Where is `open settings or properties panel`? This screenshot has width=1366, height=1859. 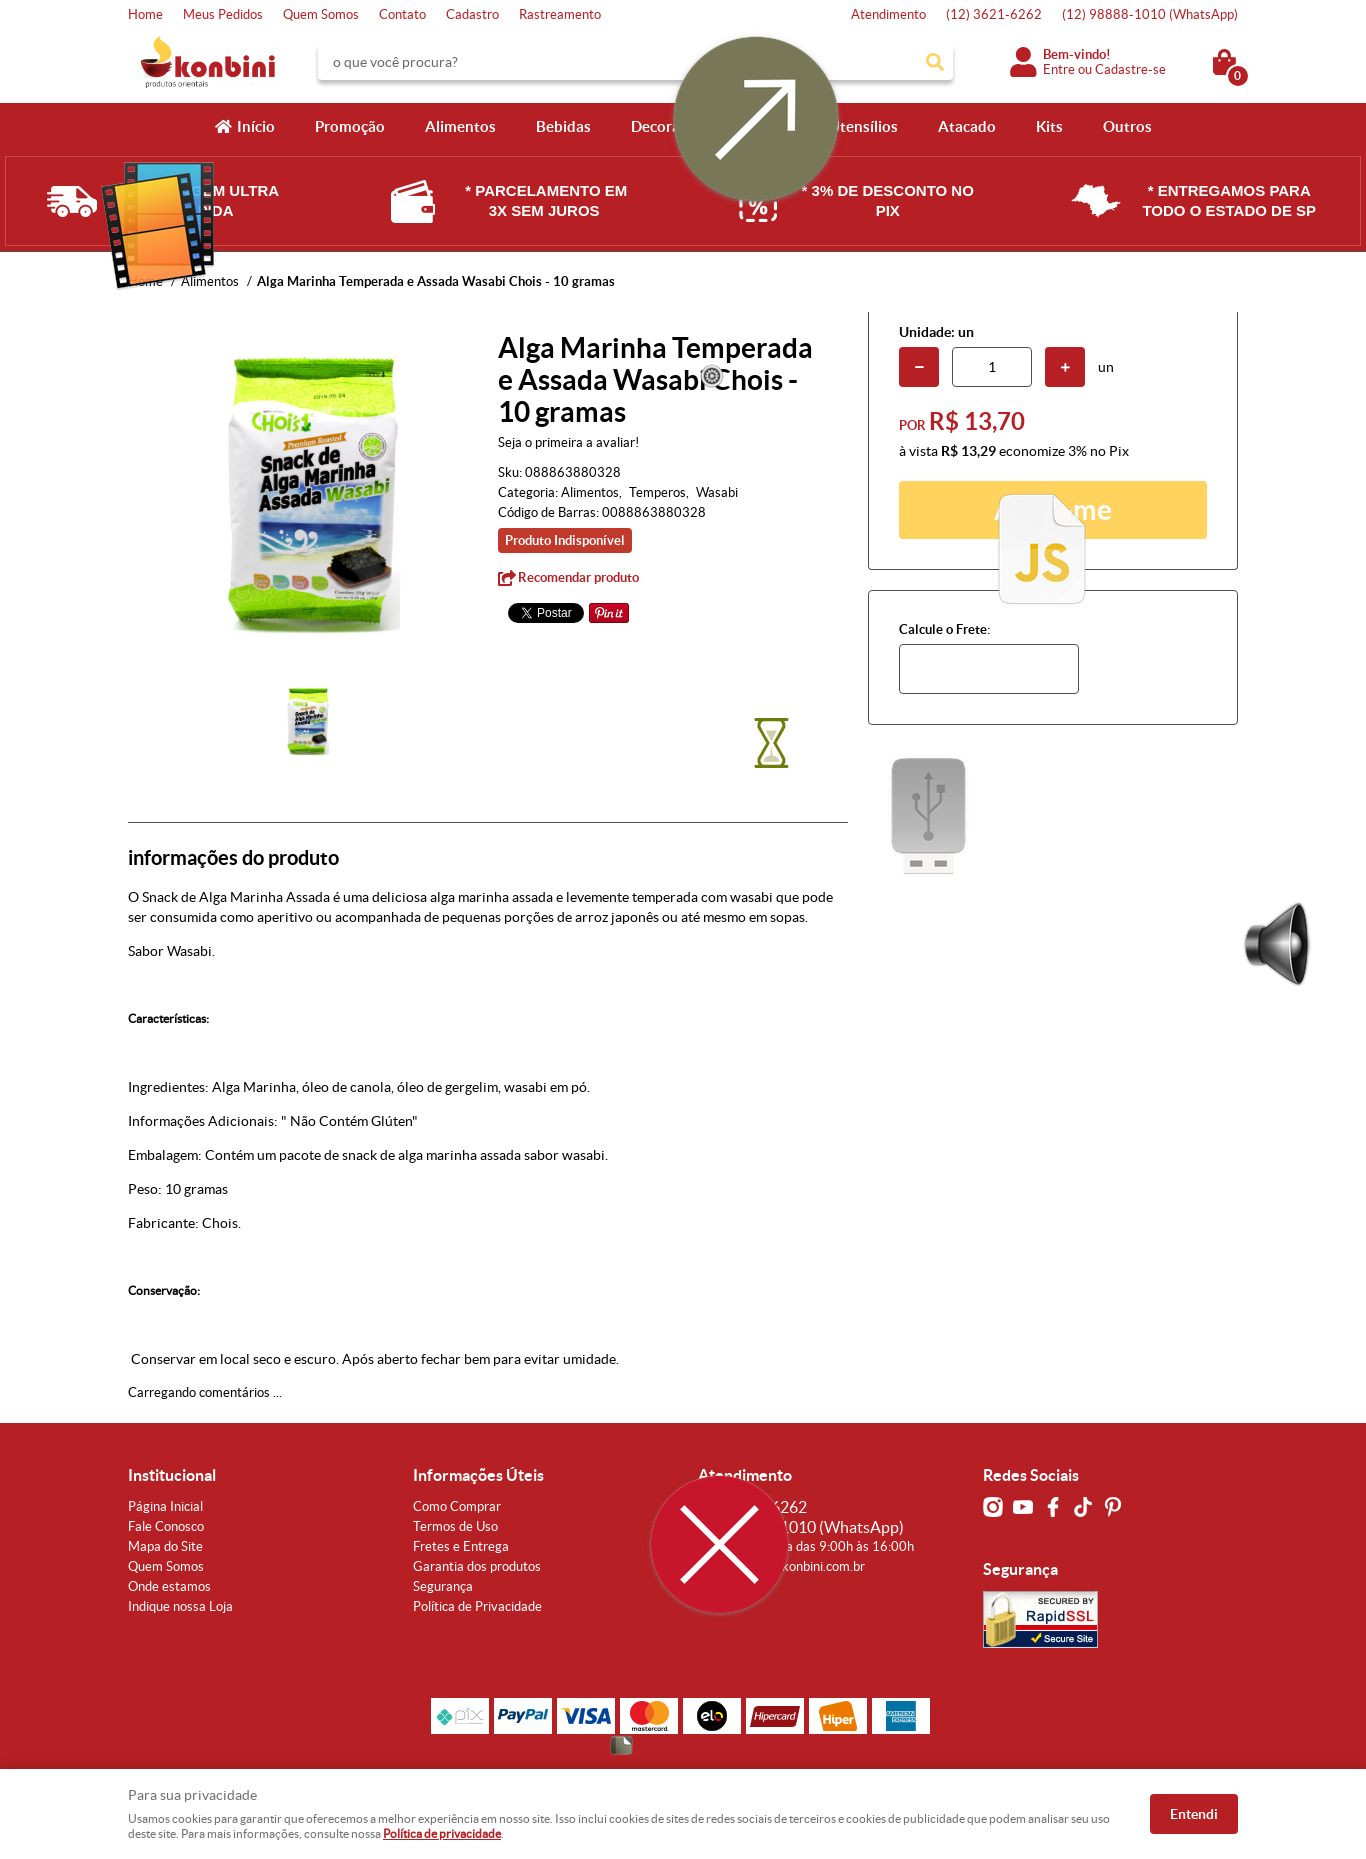 open settings or properties panel is located at coordinates (712, 376).